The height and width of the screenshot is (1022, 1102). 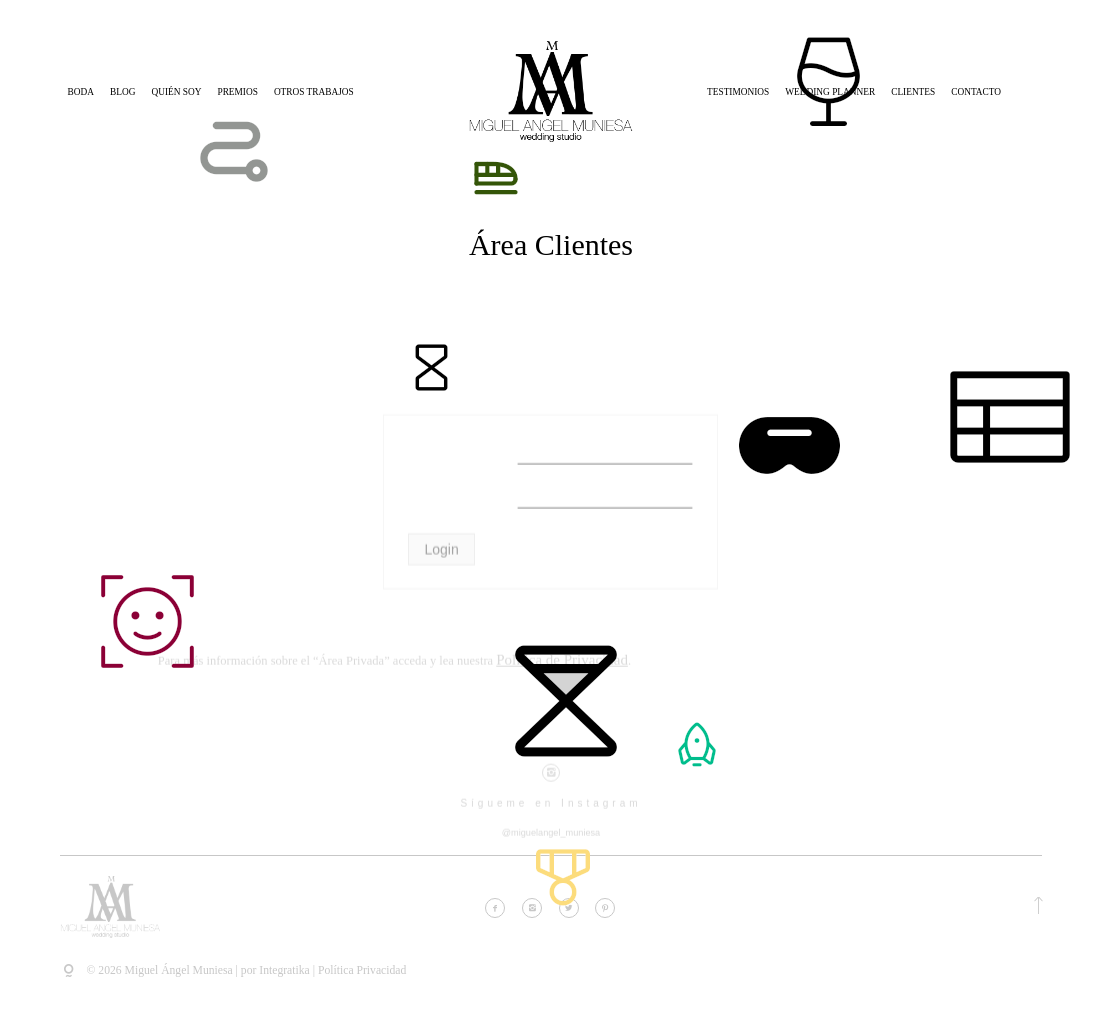 What do you see at coordinates (828, 78) in the screenshot?
I see `browse wine selection or menu` at bounding box center [828, 78].